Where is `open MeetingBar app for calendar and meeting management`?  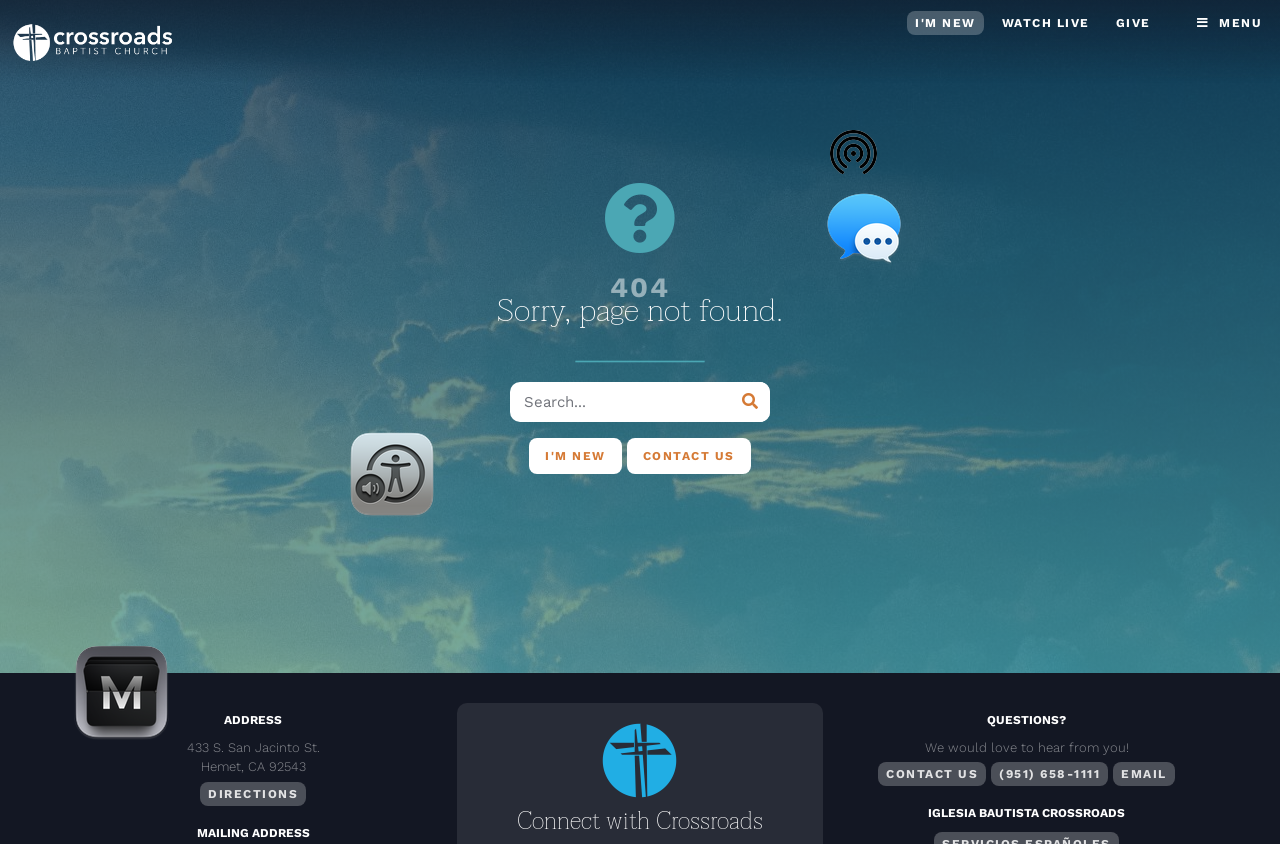
open MeetingBar app for calendar and meeting management is located at coordinates (121, 691).